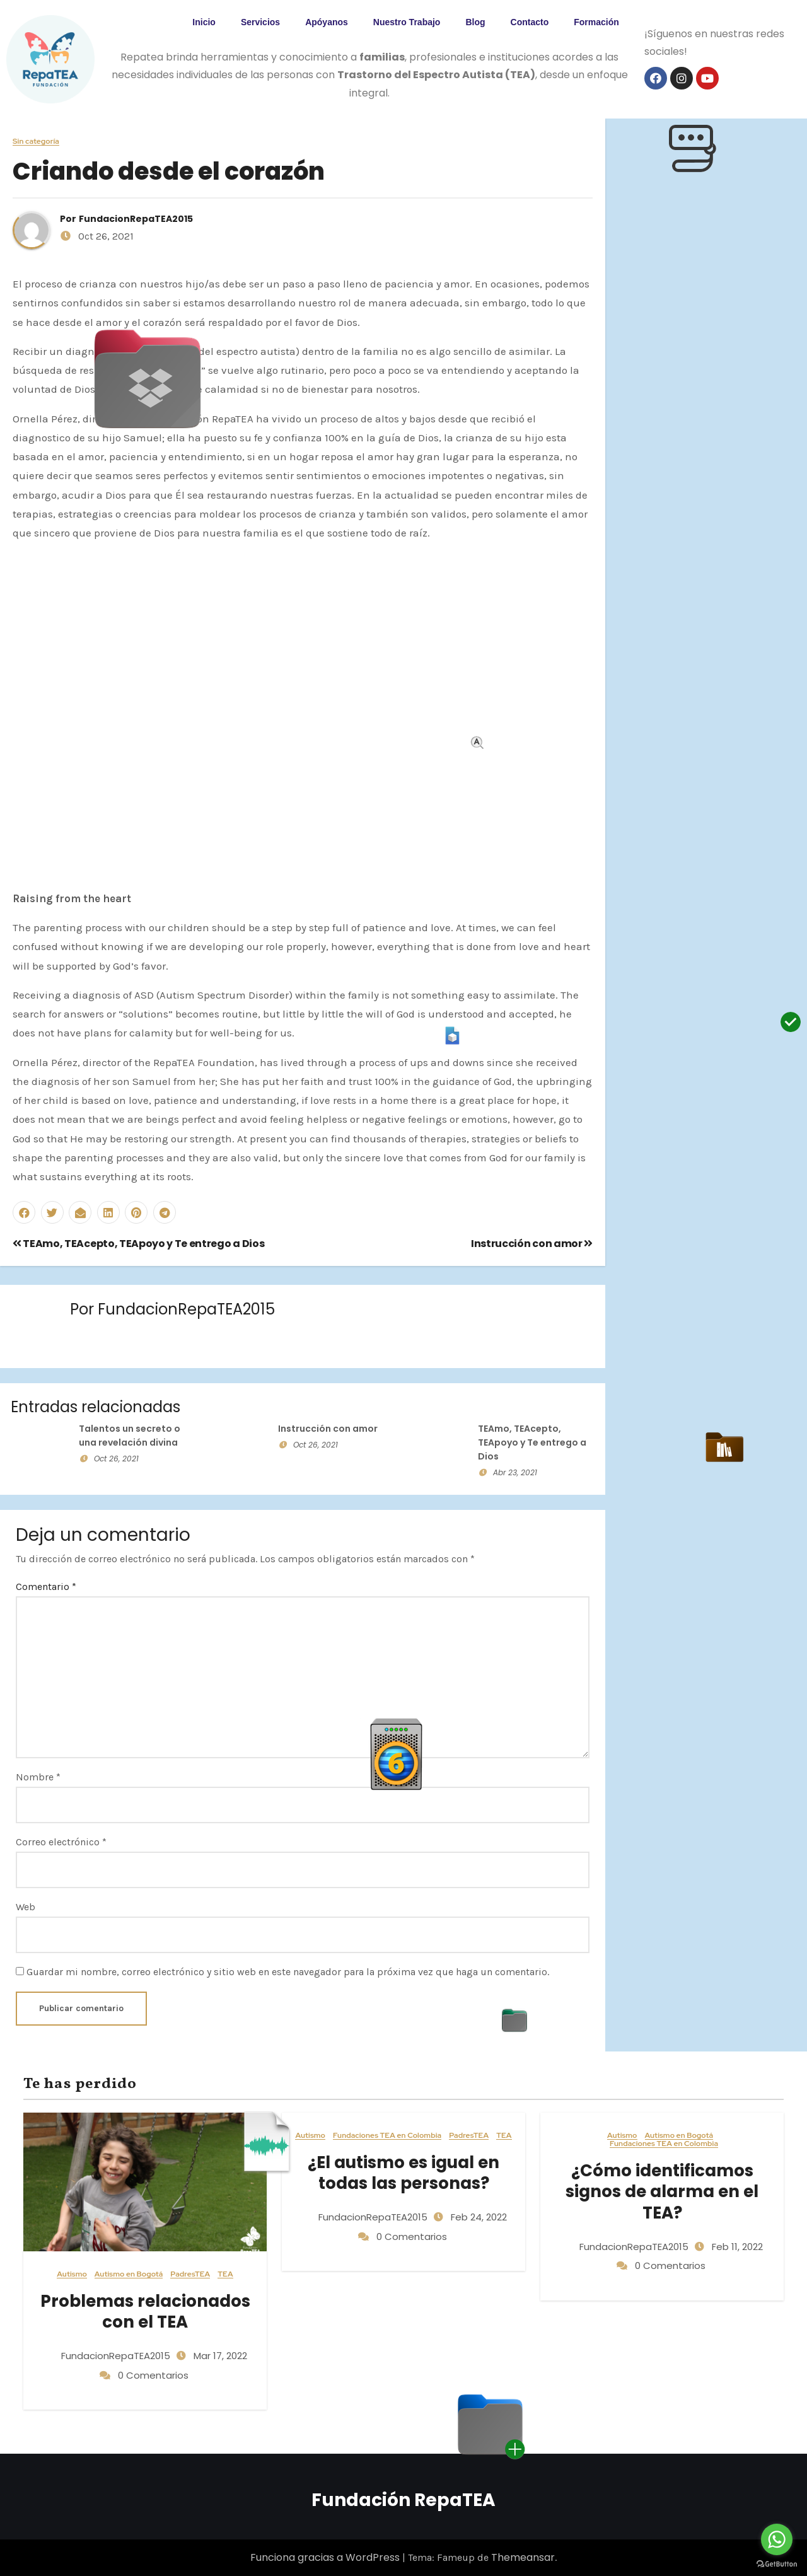 This screenshot has width=807, height=2576. What do you see at coordinates (724, 1448) in the screenshot?
I see `open your calibre ebook library folder` at bounding box center [724, 1448].